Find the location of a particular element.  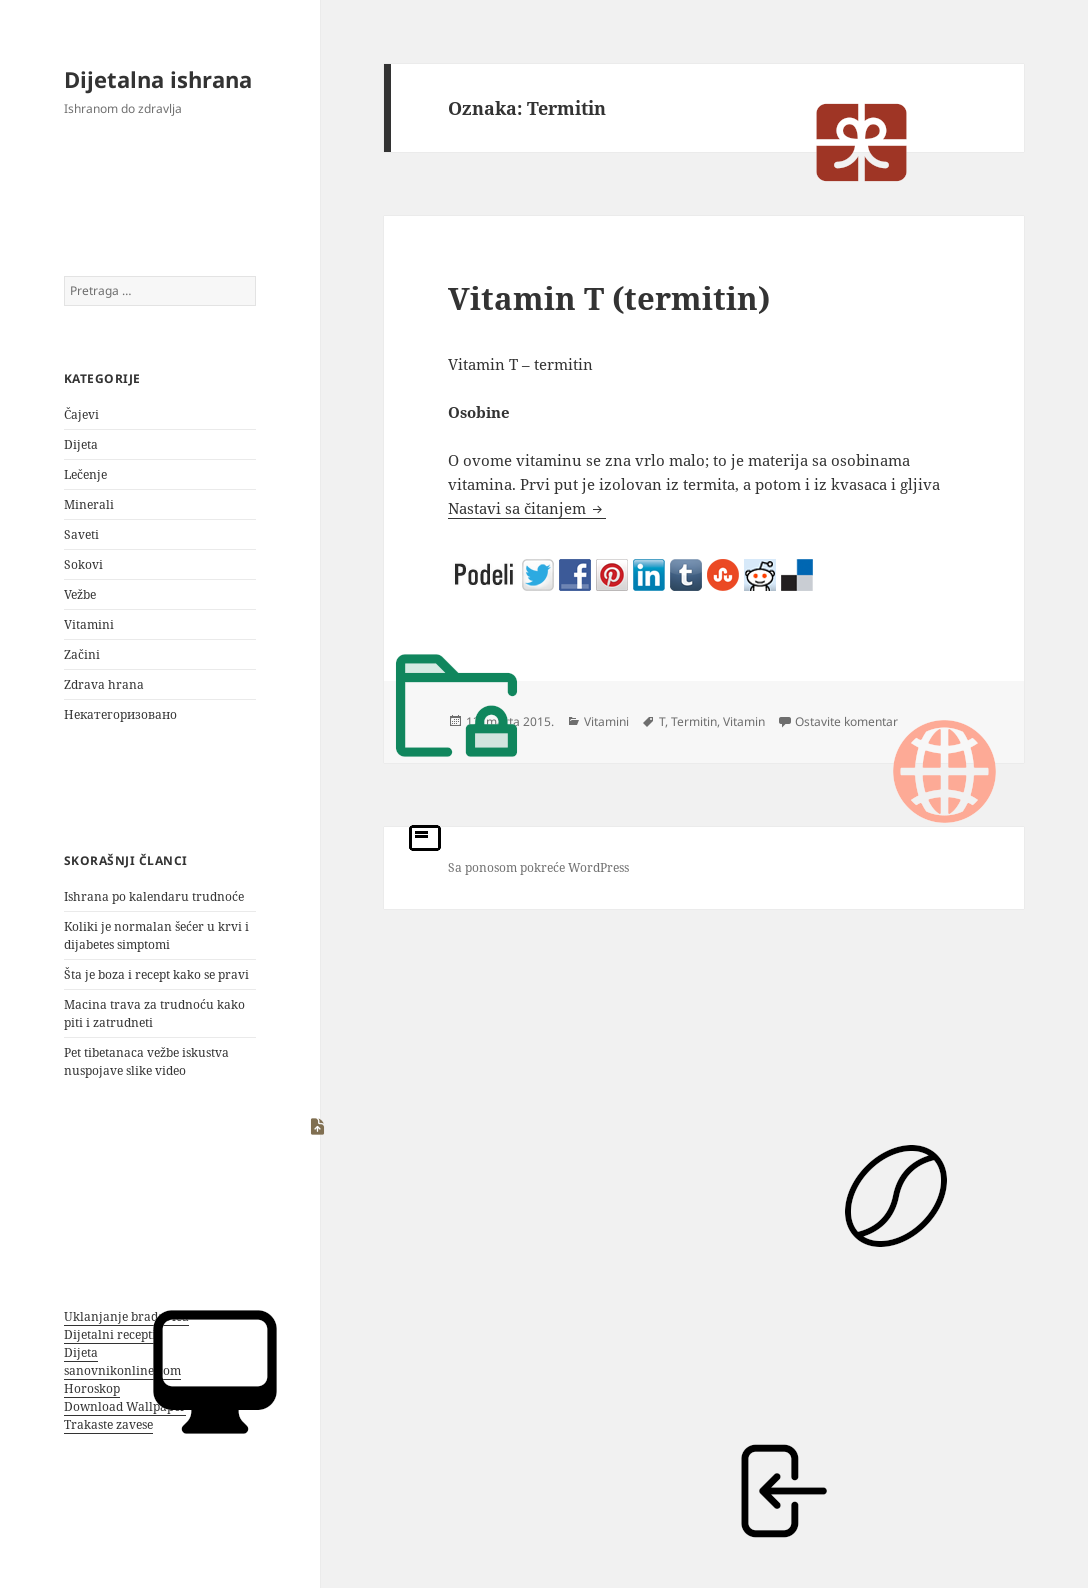

access desktop or computer settings is located at coordinates (215, 1372).